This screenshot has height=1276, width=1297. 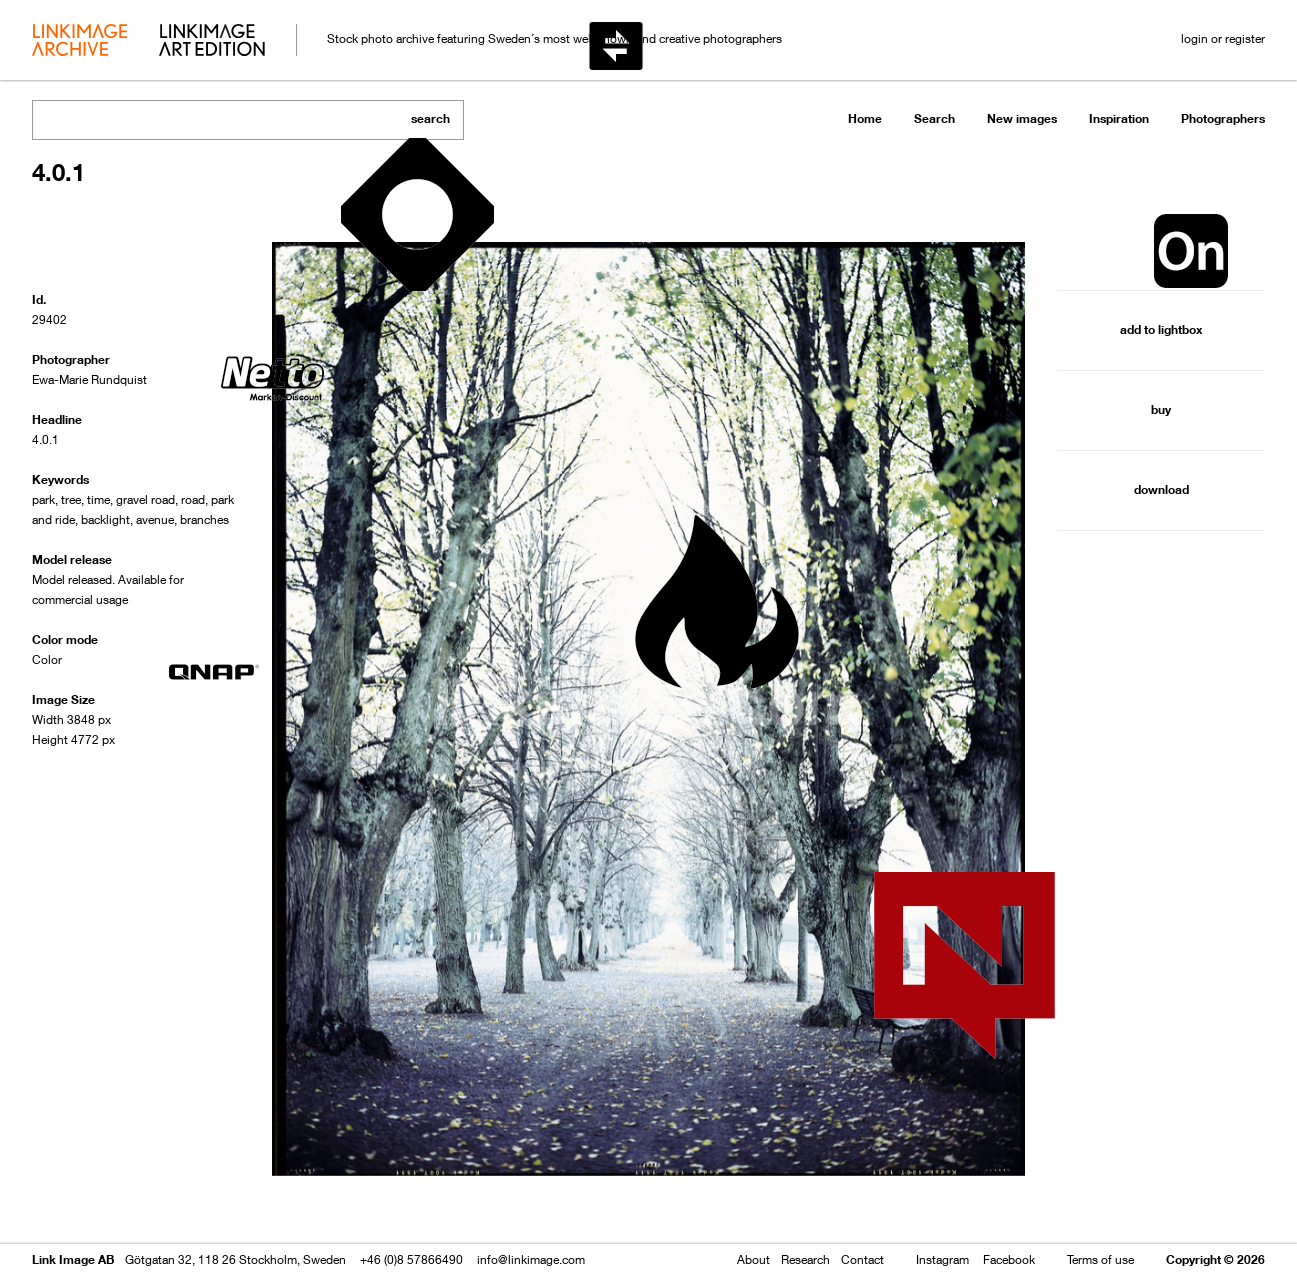 What do you see at coordinates (717, 602) in the screenshot?
I see `fireship brand logo` at bounding box center [717, 602].